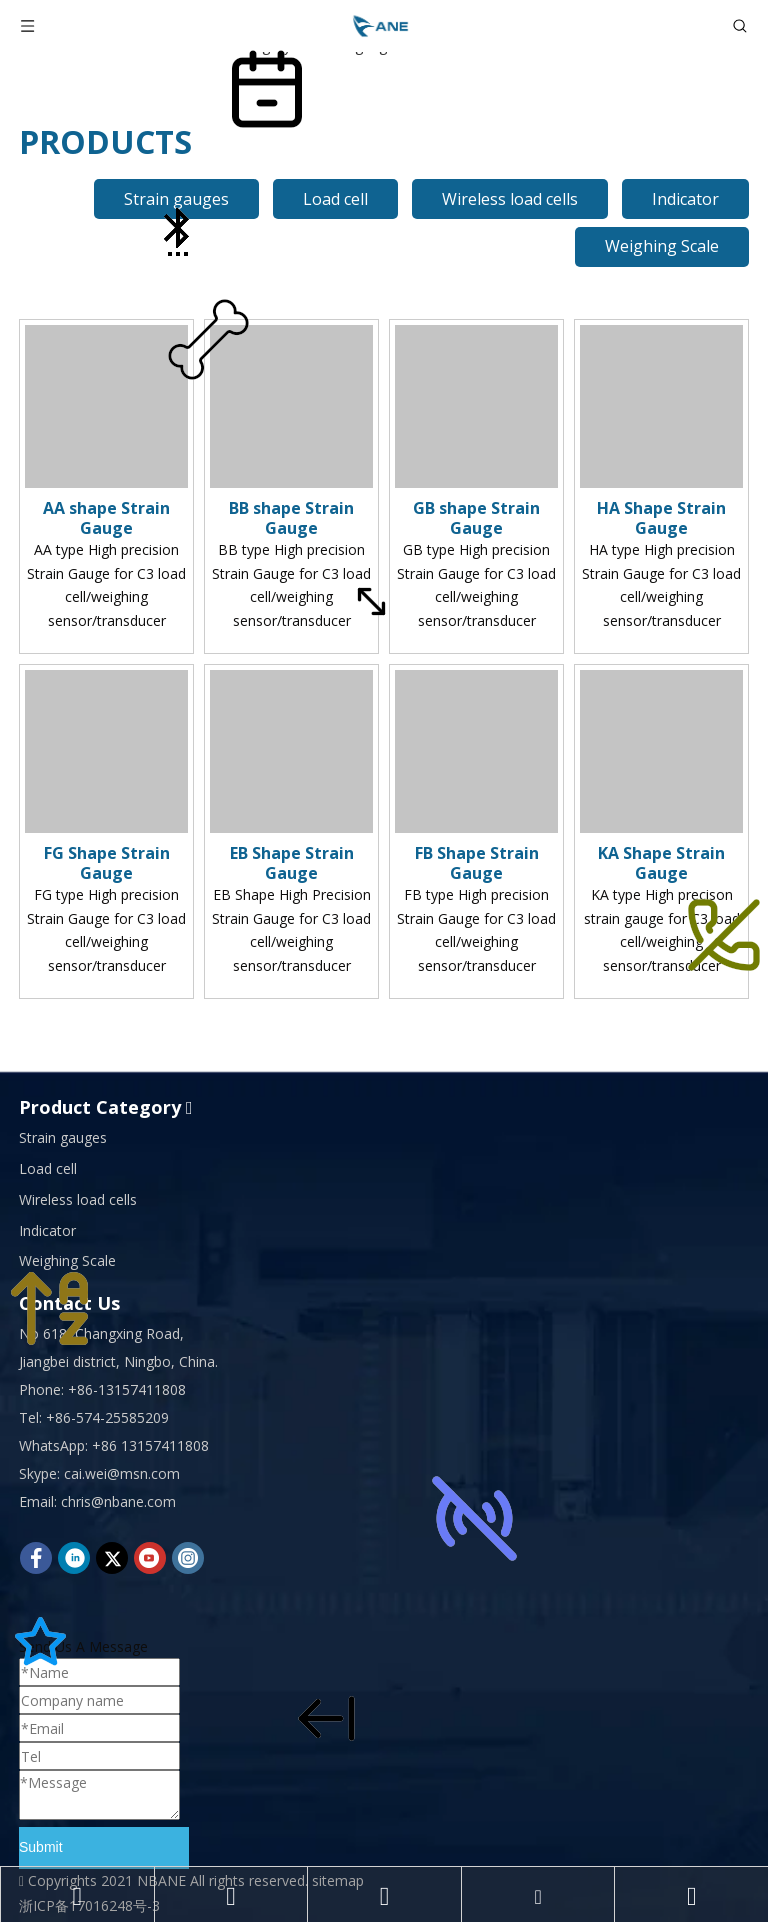 This screenshot has height=1922, width=768. Describe the element at coordinates (371, 601) in the screenshot. I see `resize element diagonally` at that location.